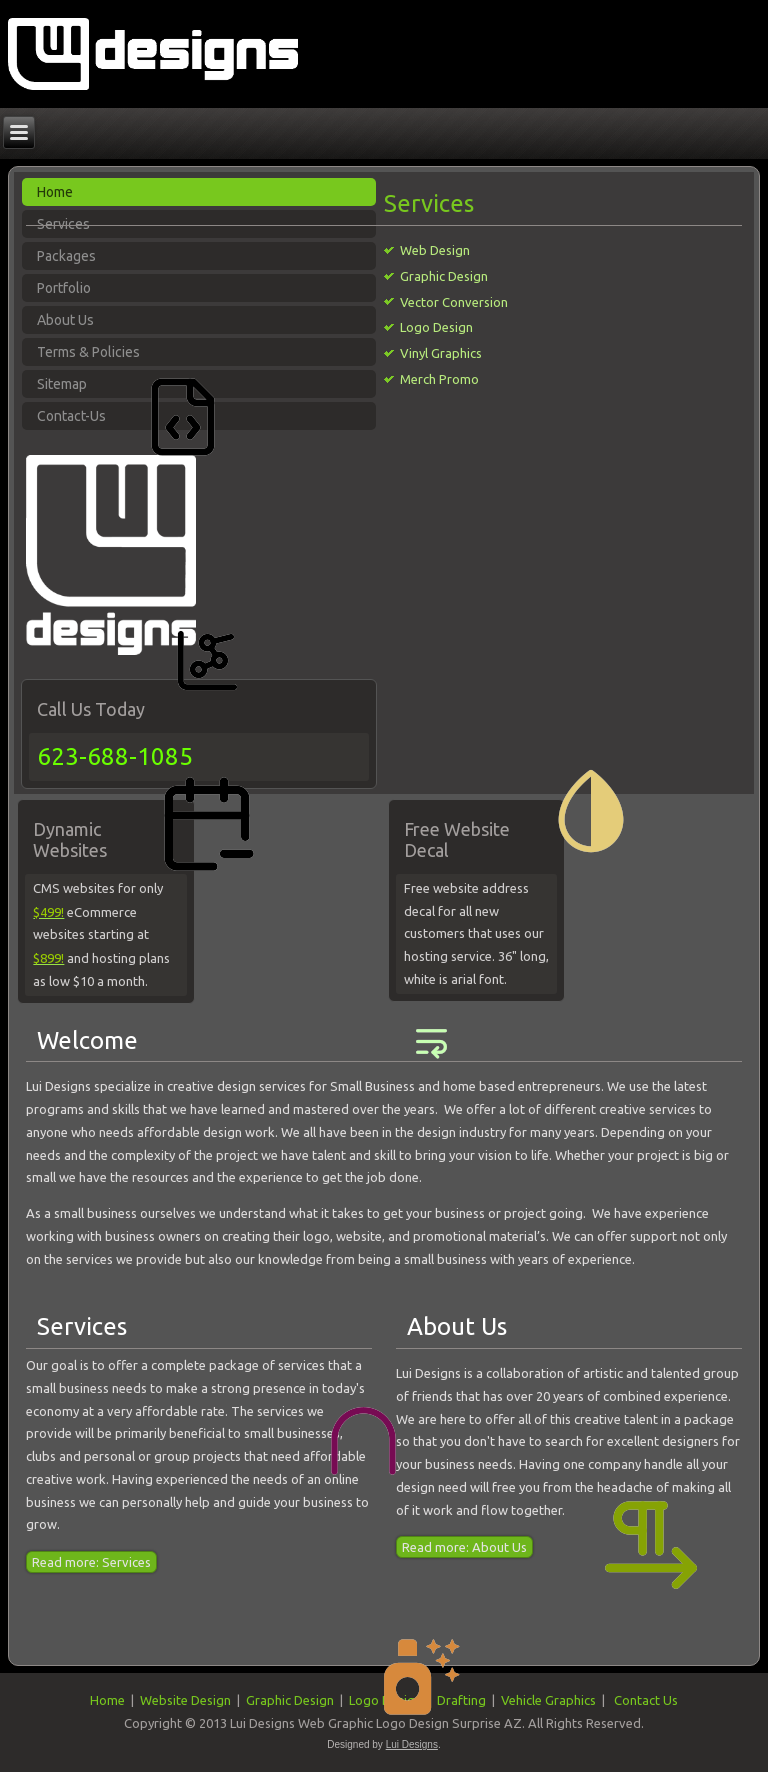  I want to click on remove an event from your calendar, so click(207, 824).